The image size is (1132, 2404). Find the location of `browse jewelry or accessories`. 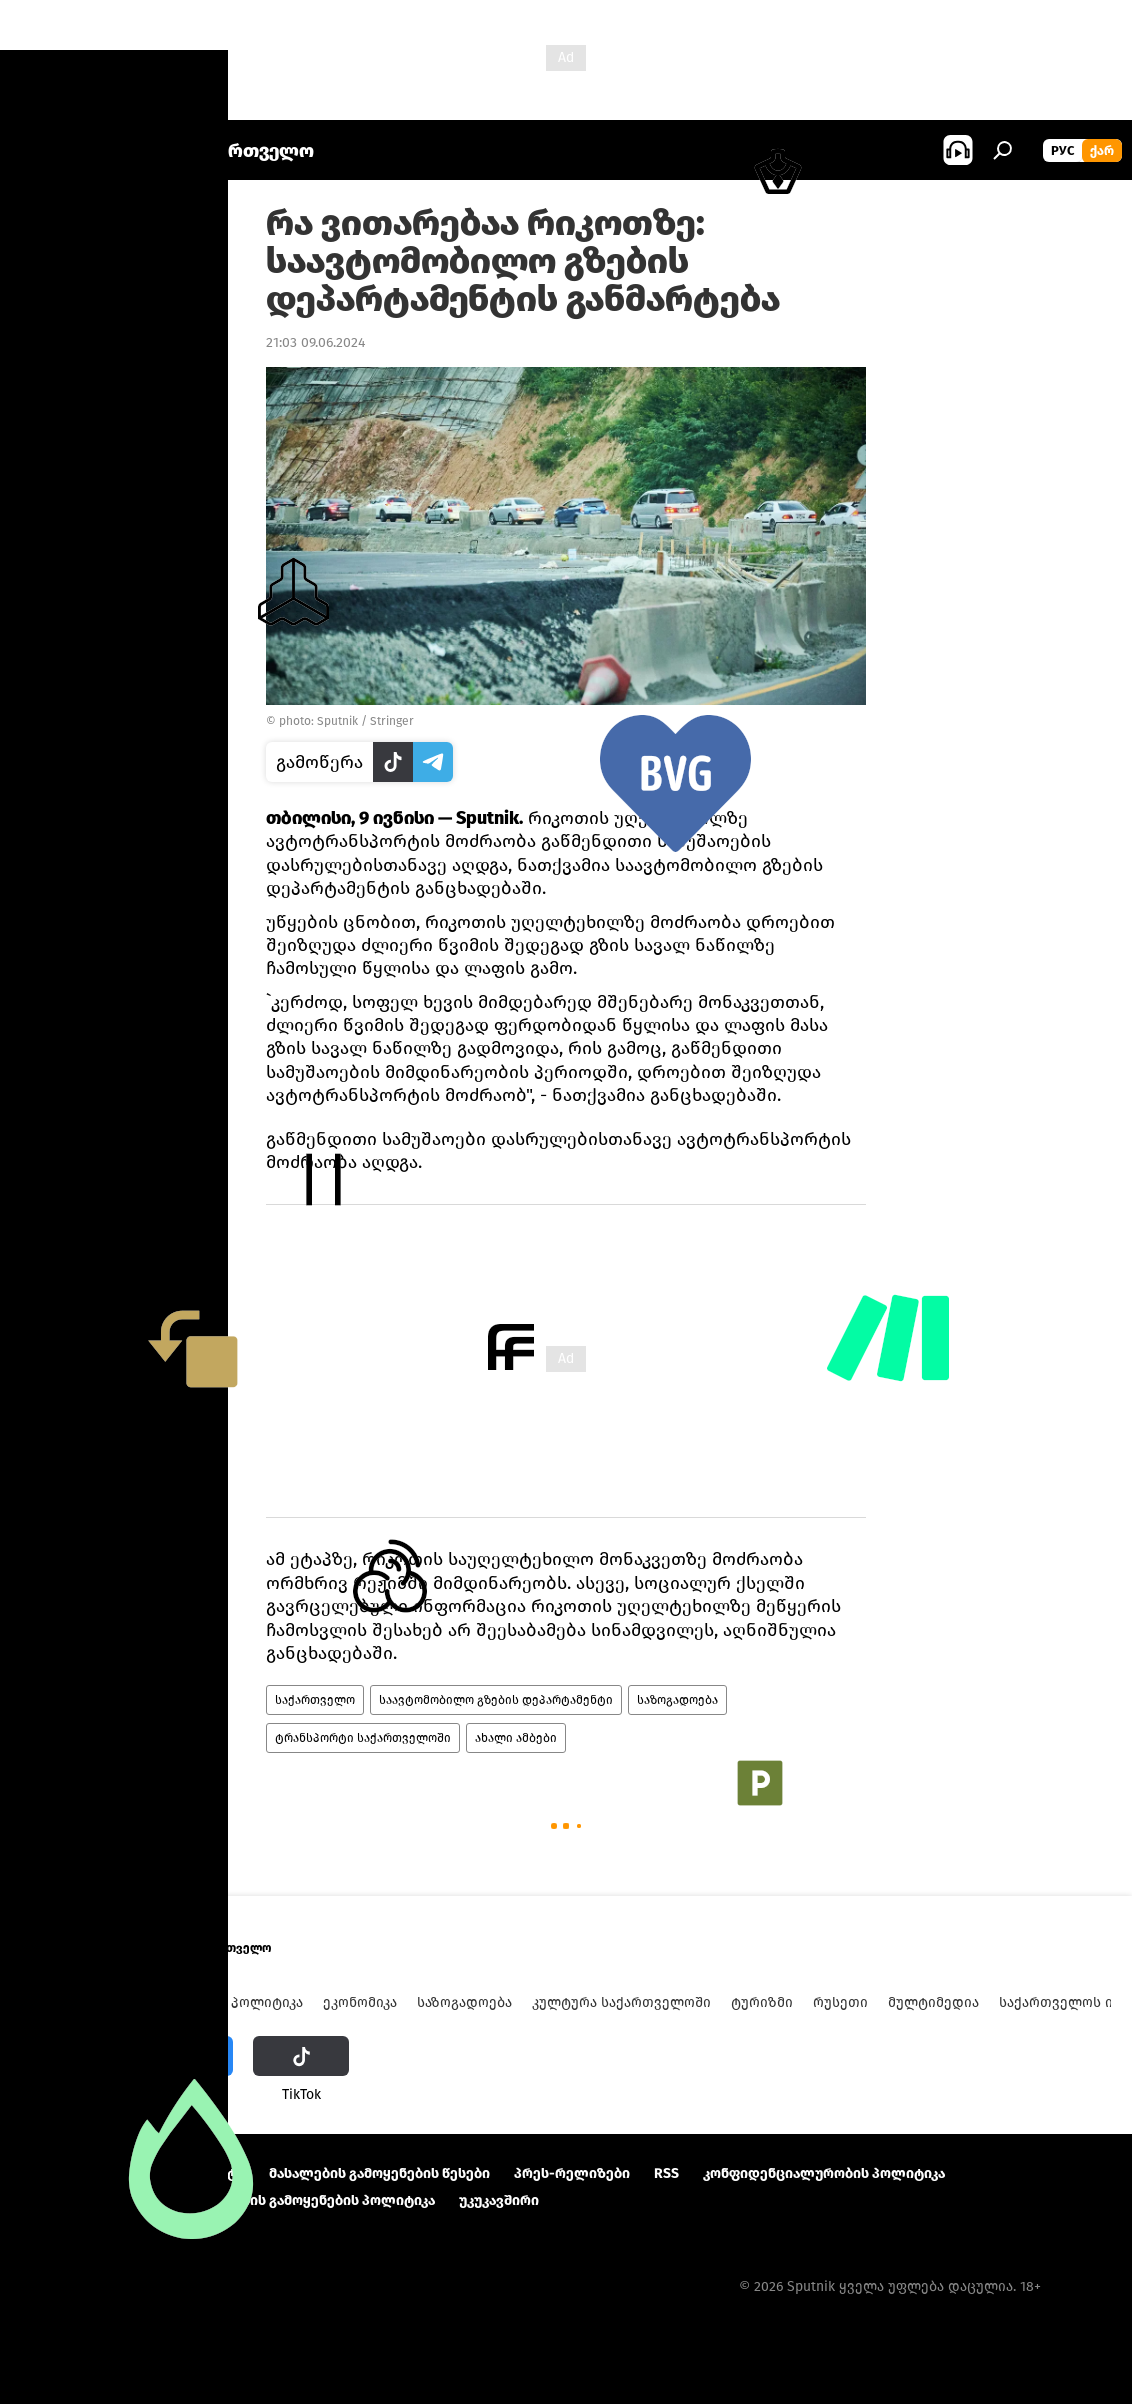

browse jewelry or accessories is located at coordinates (778, 173).